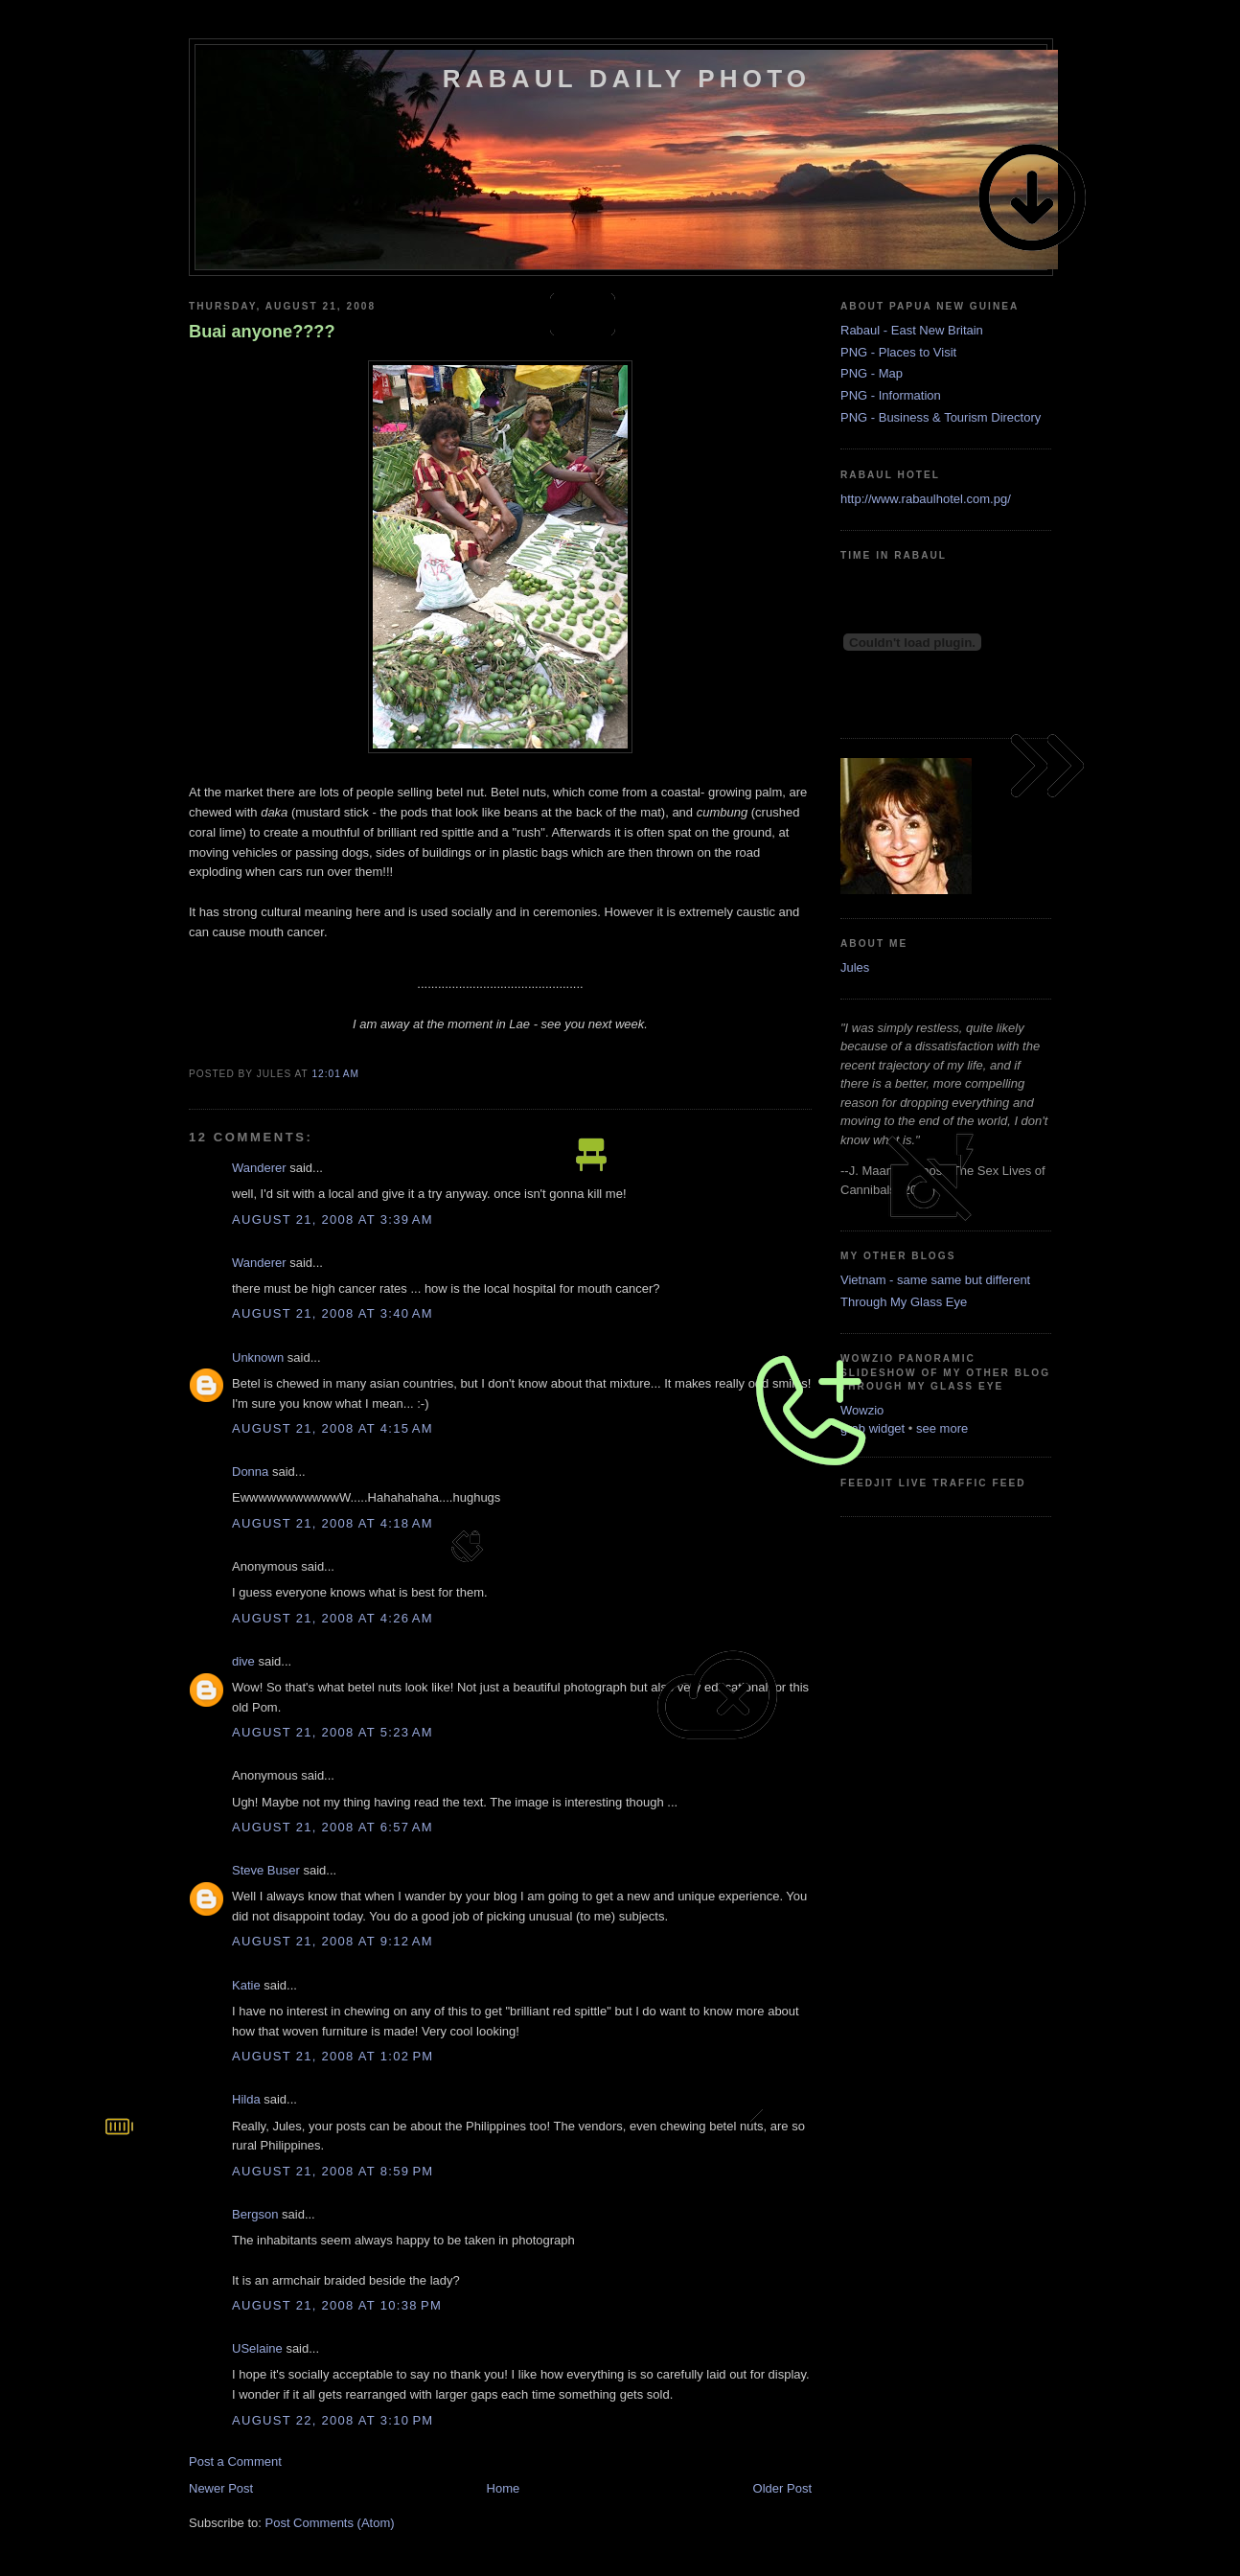 The height and width of the screenshot is (2576, 1240). Describe the element at coordinates (119, 2127) in the screenshot. I see `indicates battery is fully charged` at that location.